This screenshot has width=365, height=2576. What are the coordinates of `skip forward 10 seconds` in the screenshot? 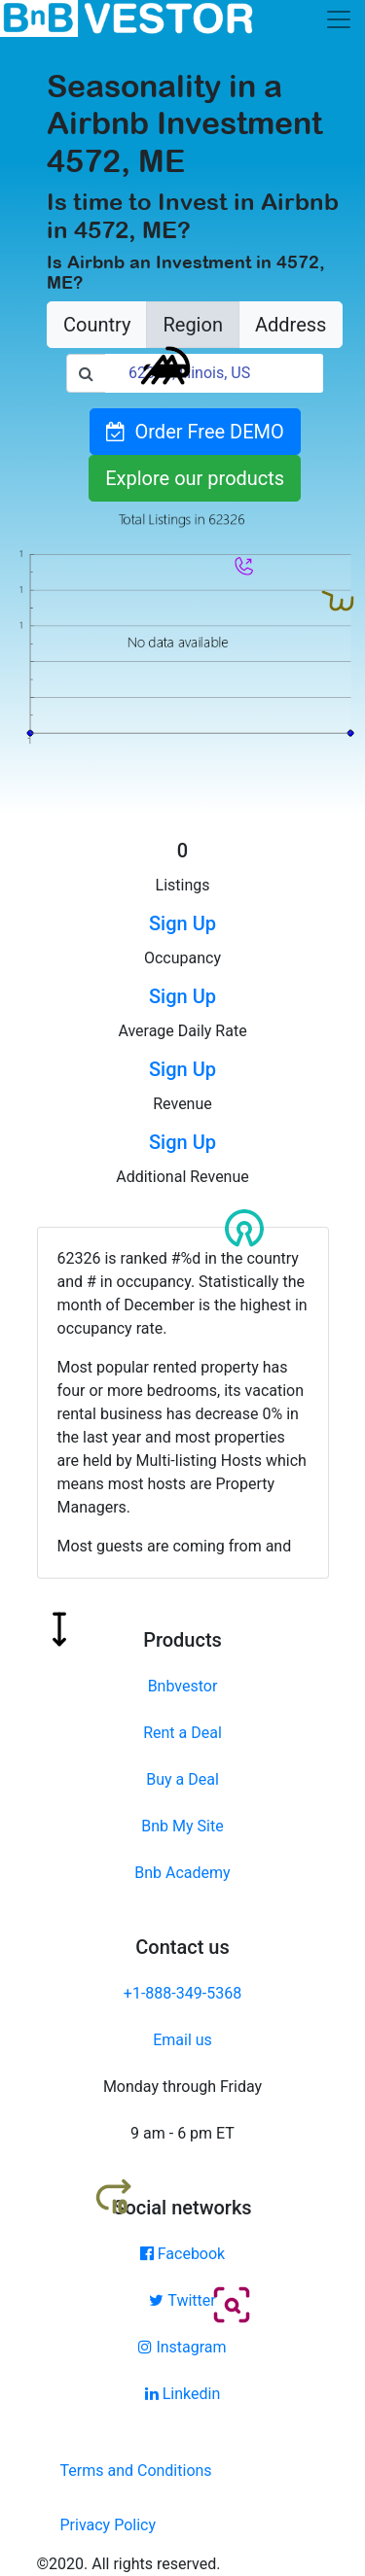 It's located at (114, 2197).